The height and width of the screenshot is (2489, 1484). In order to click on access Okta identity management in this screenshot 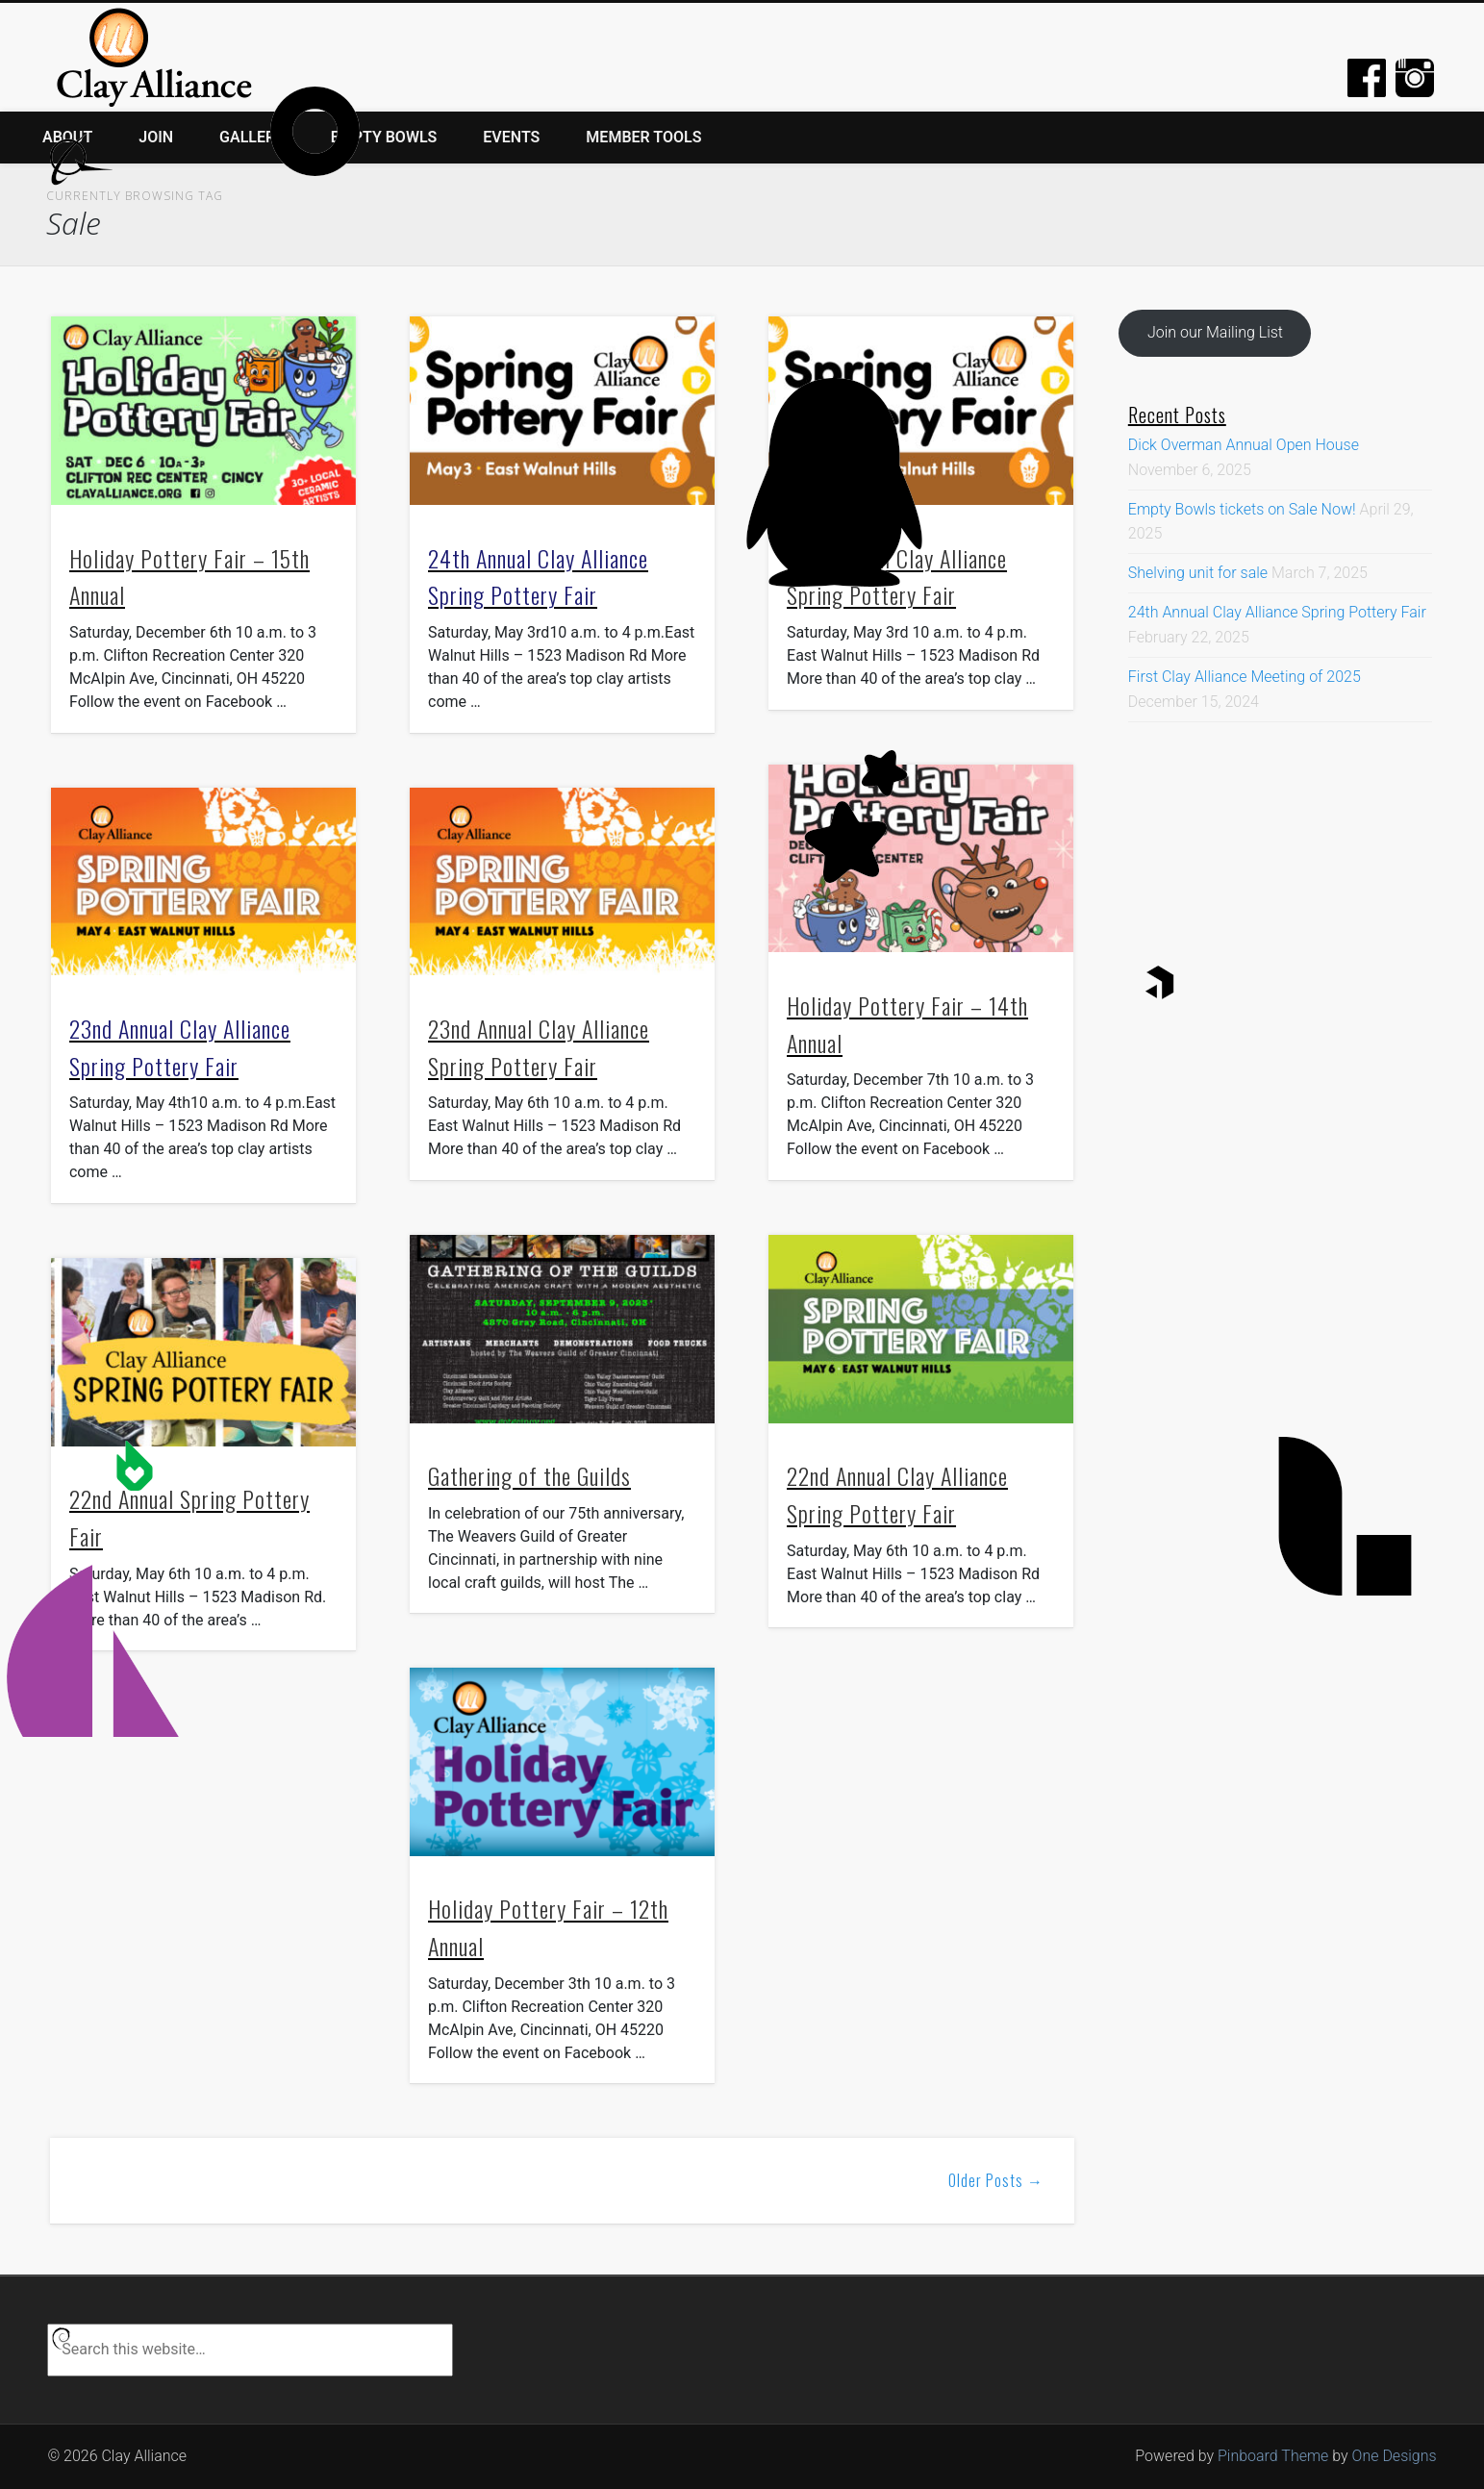, I will do `click(314, 131)`.